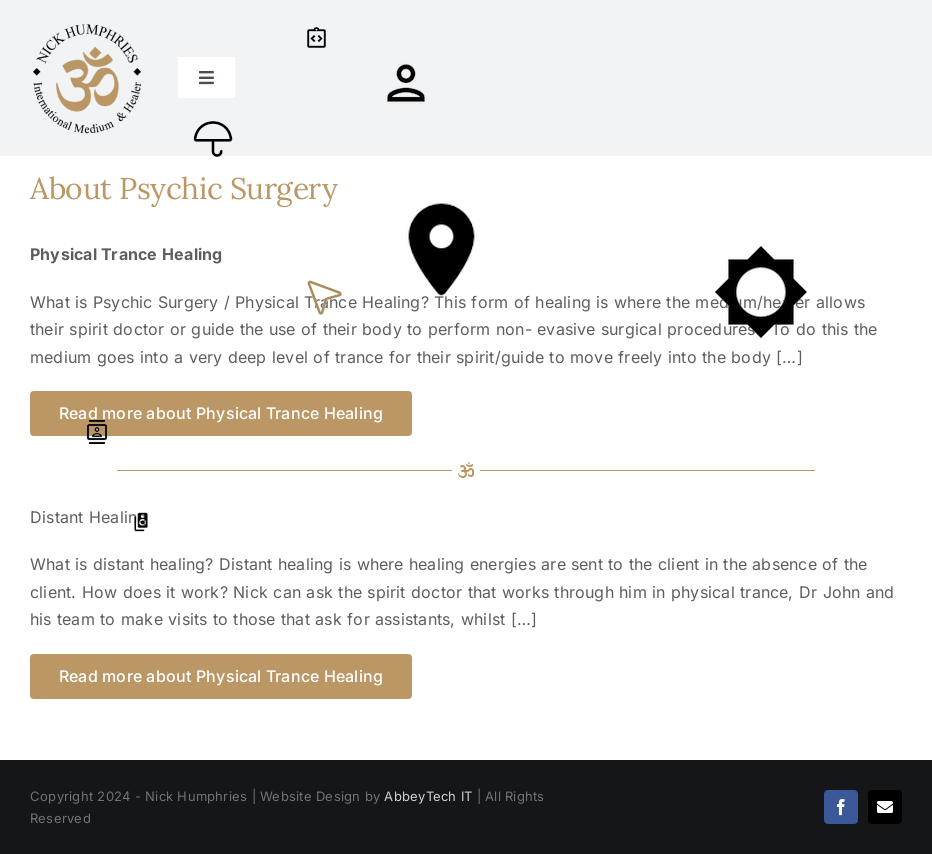  I want to click on access speaker group settings, so click(141, 522).